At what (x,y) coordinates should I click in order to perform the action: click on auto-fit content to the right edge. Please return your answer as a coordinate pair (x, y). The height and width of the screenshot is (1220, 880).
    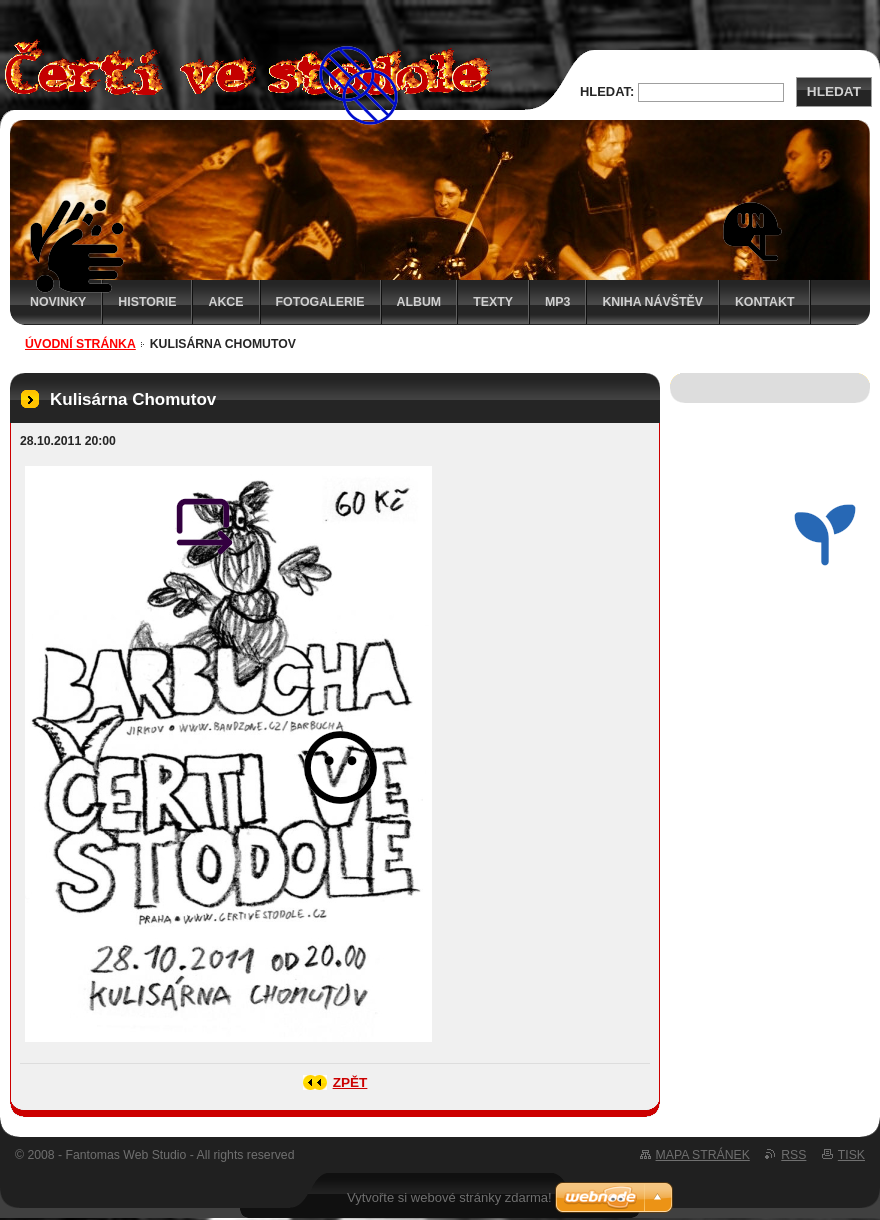
    Looking at the image, I should click on (203, 525).